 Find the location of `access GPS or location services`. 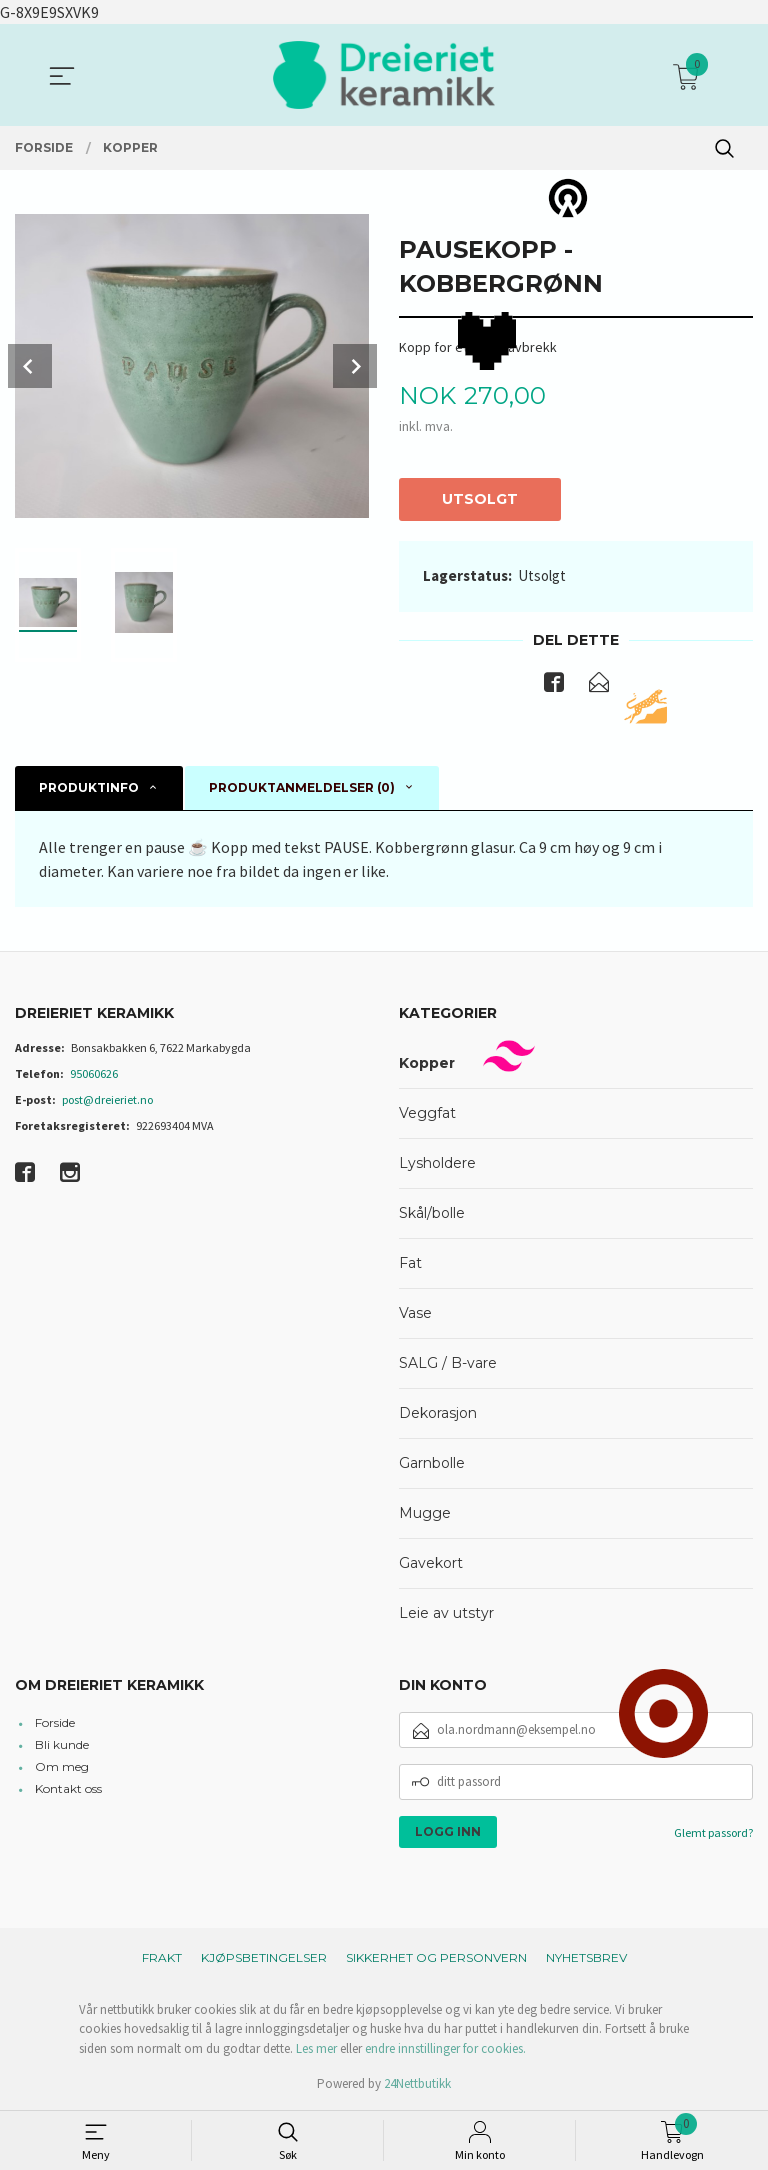

access GPS or location services is located at coordinates (568, 198).